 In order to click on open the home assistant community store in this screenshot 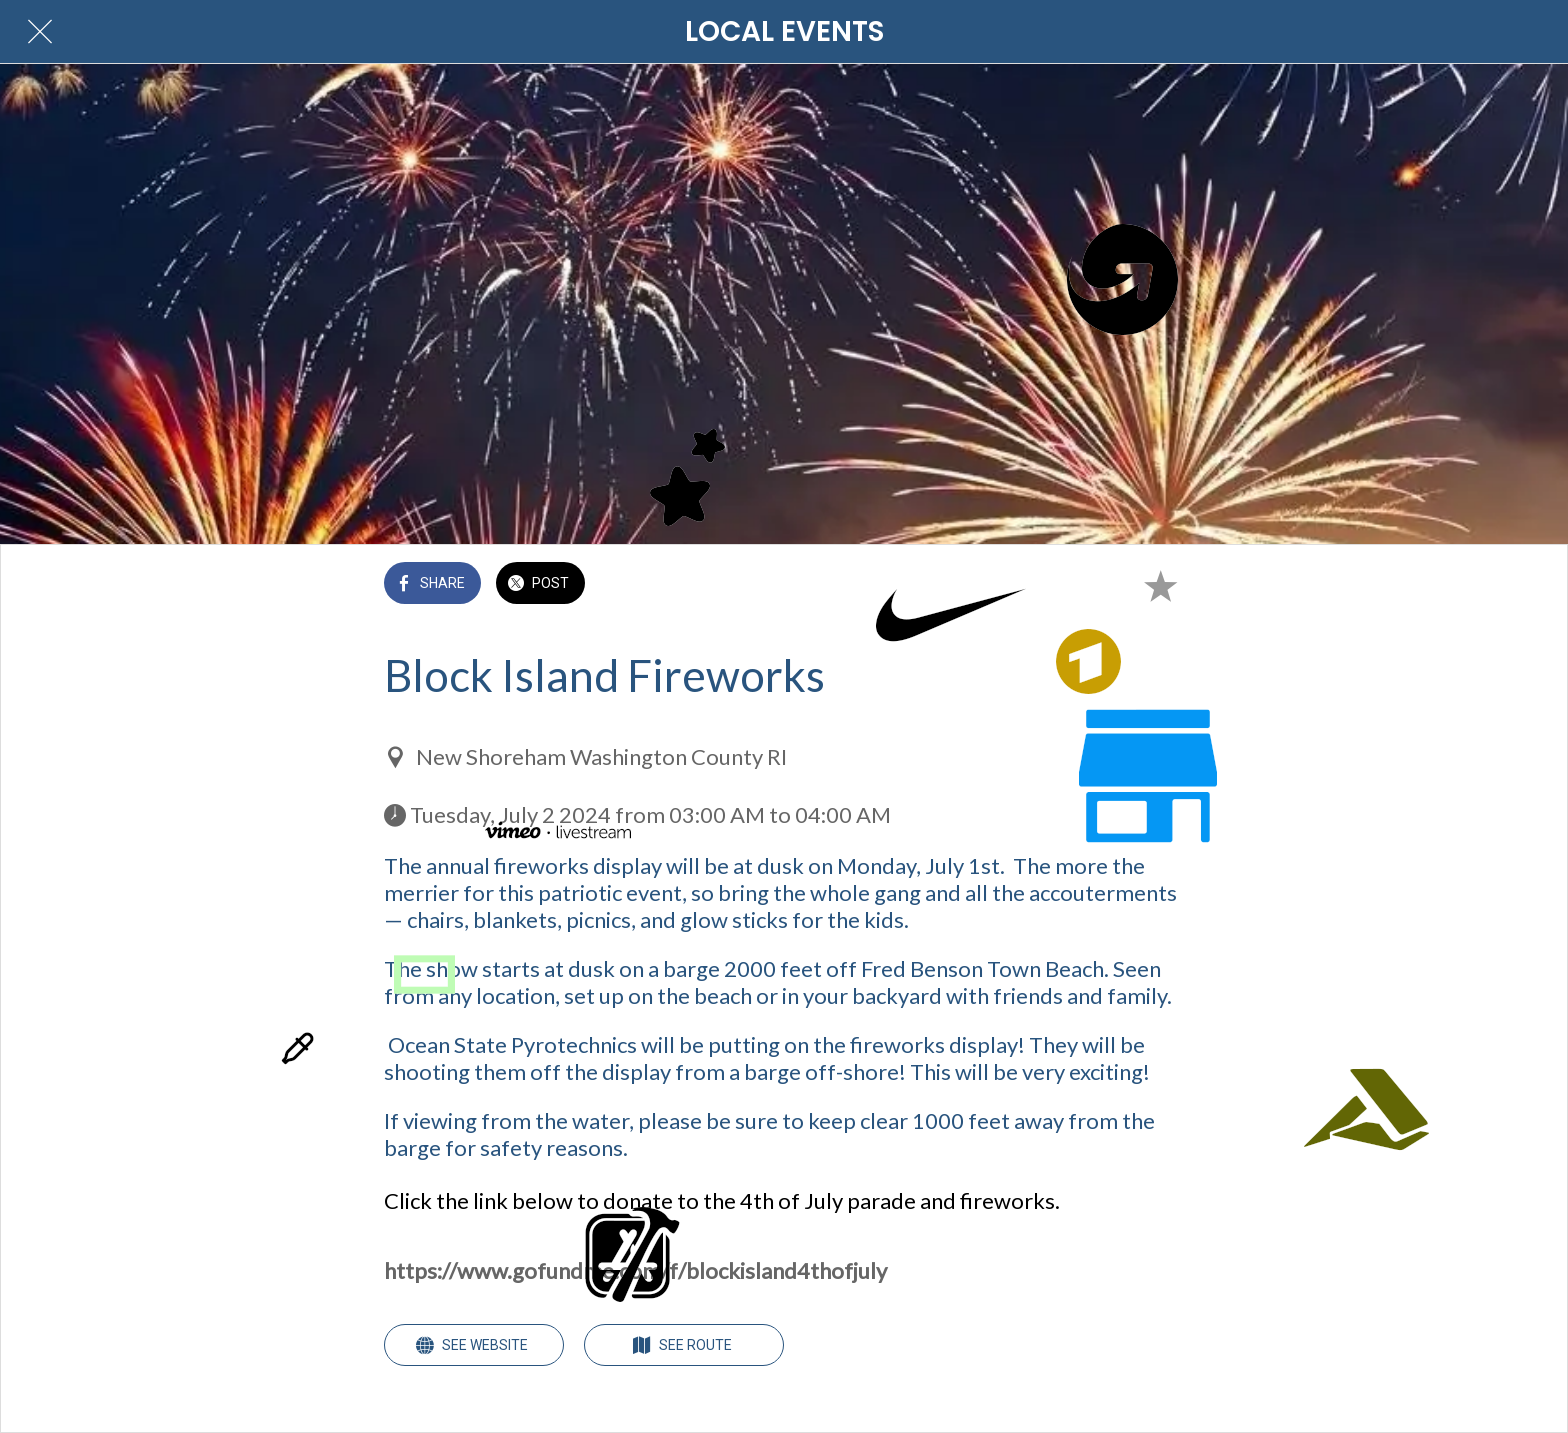, I will do `click(1148, 776)`.